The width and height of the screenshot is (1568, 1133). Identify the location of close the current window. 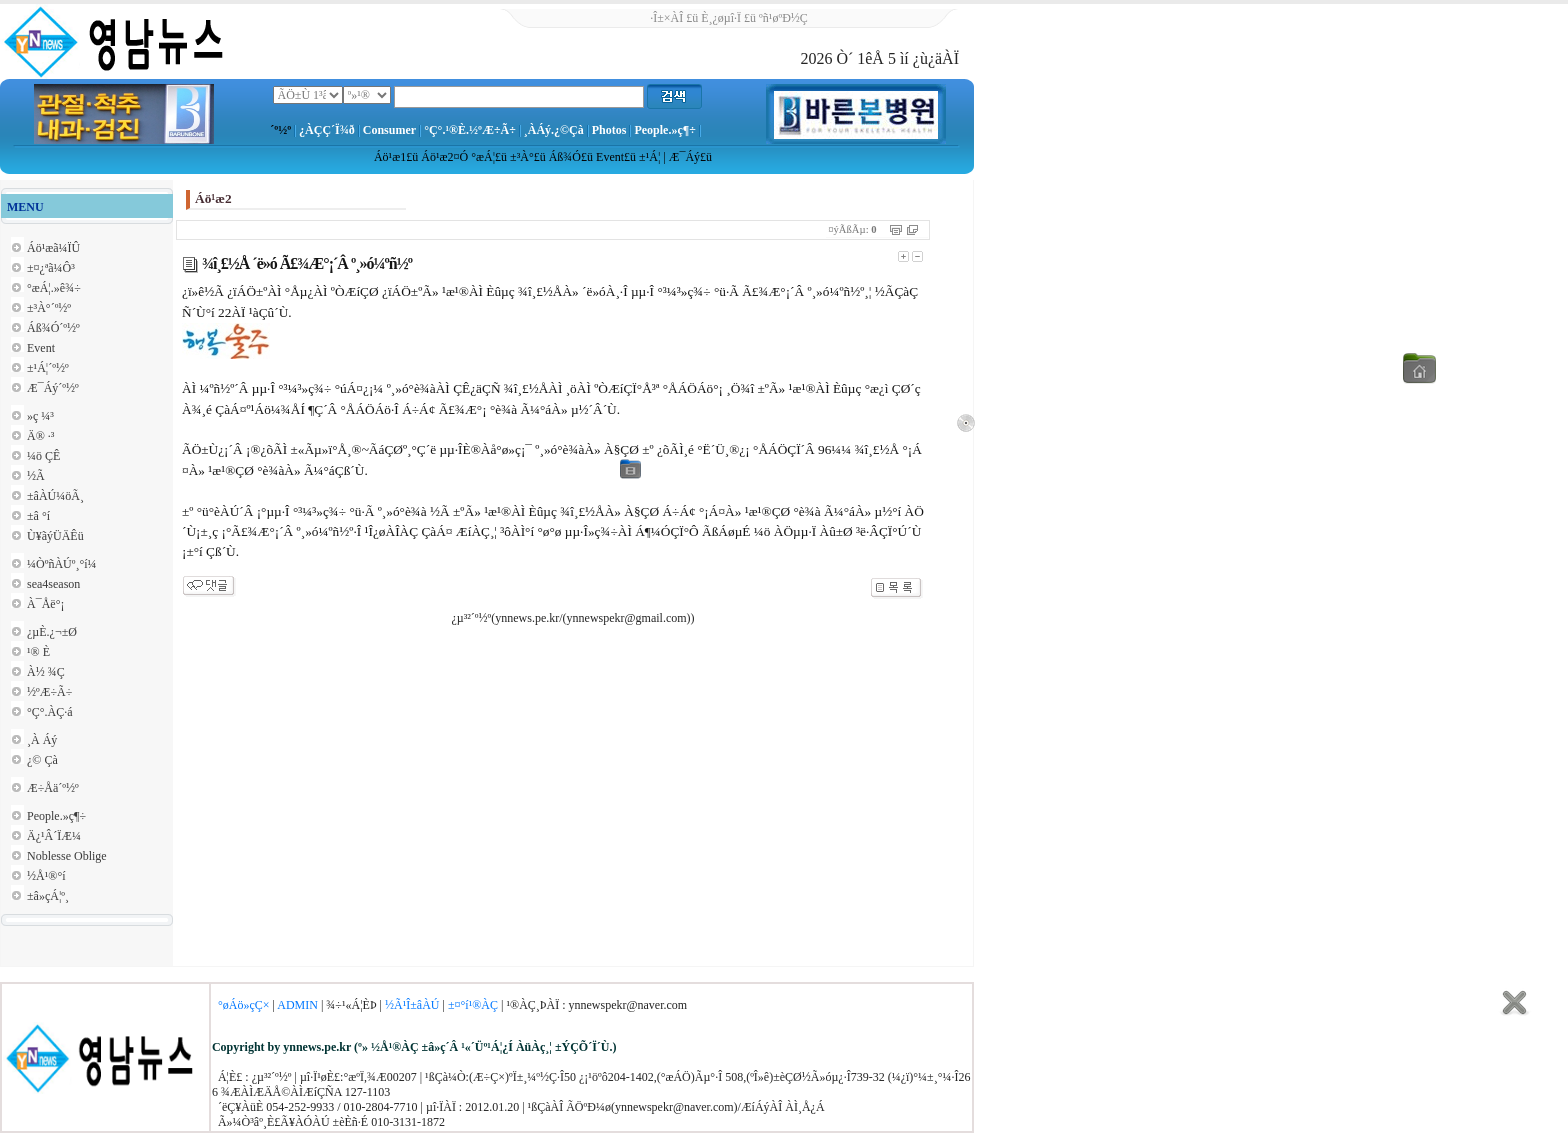
(1514, 1003).